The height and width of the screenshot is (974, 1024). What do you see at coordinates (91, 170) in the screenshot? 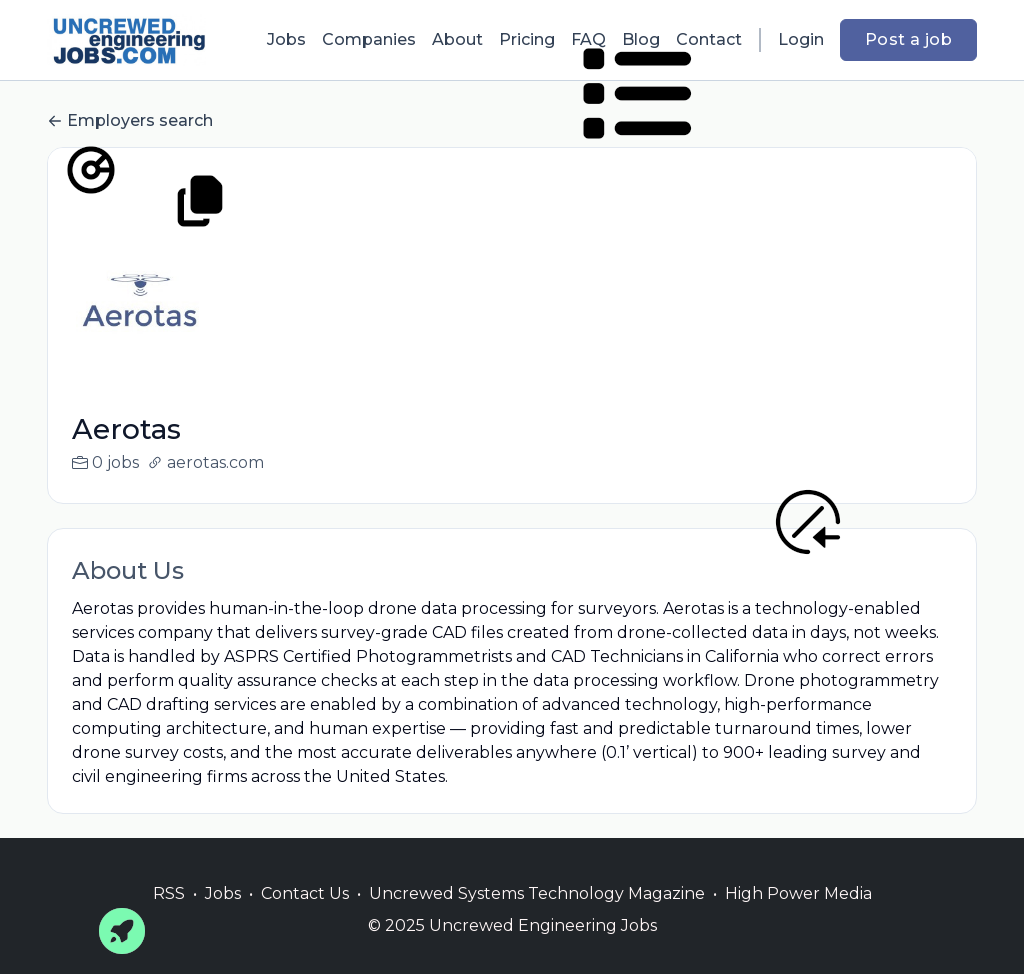
I see `play or access music library` at bounding box center [91, 170].